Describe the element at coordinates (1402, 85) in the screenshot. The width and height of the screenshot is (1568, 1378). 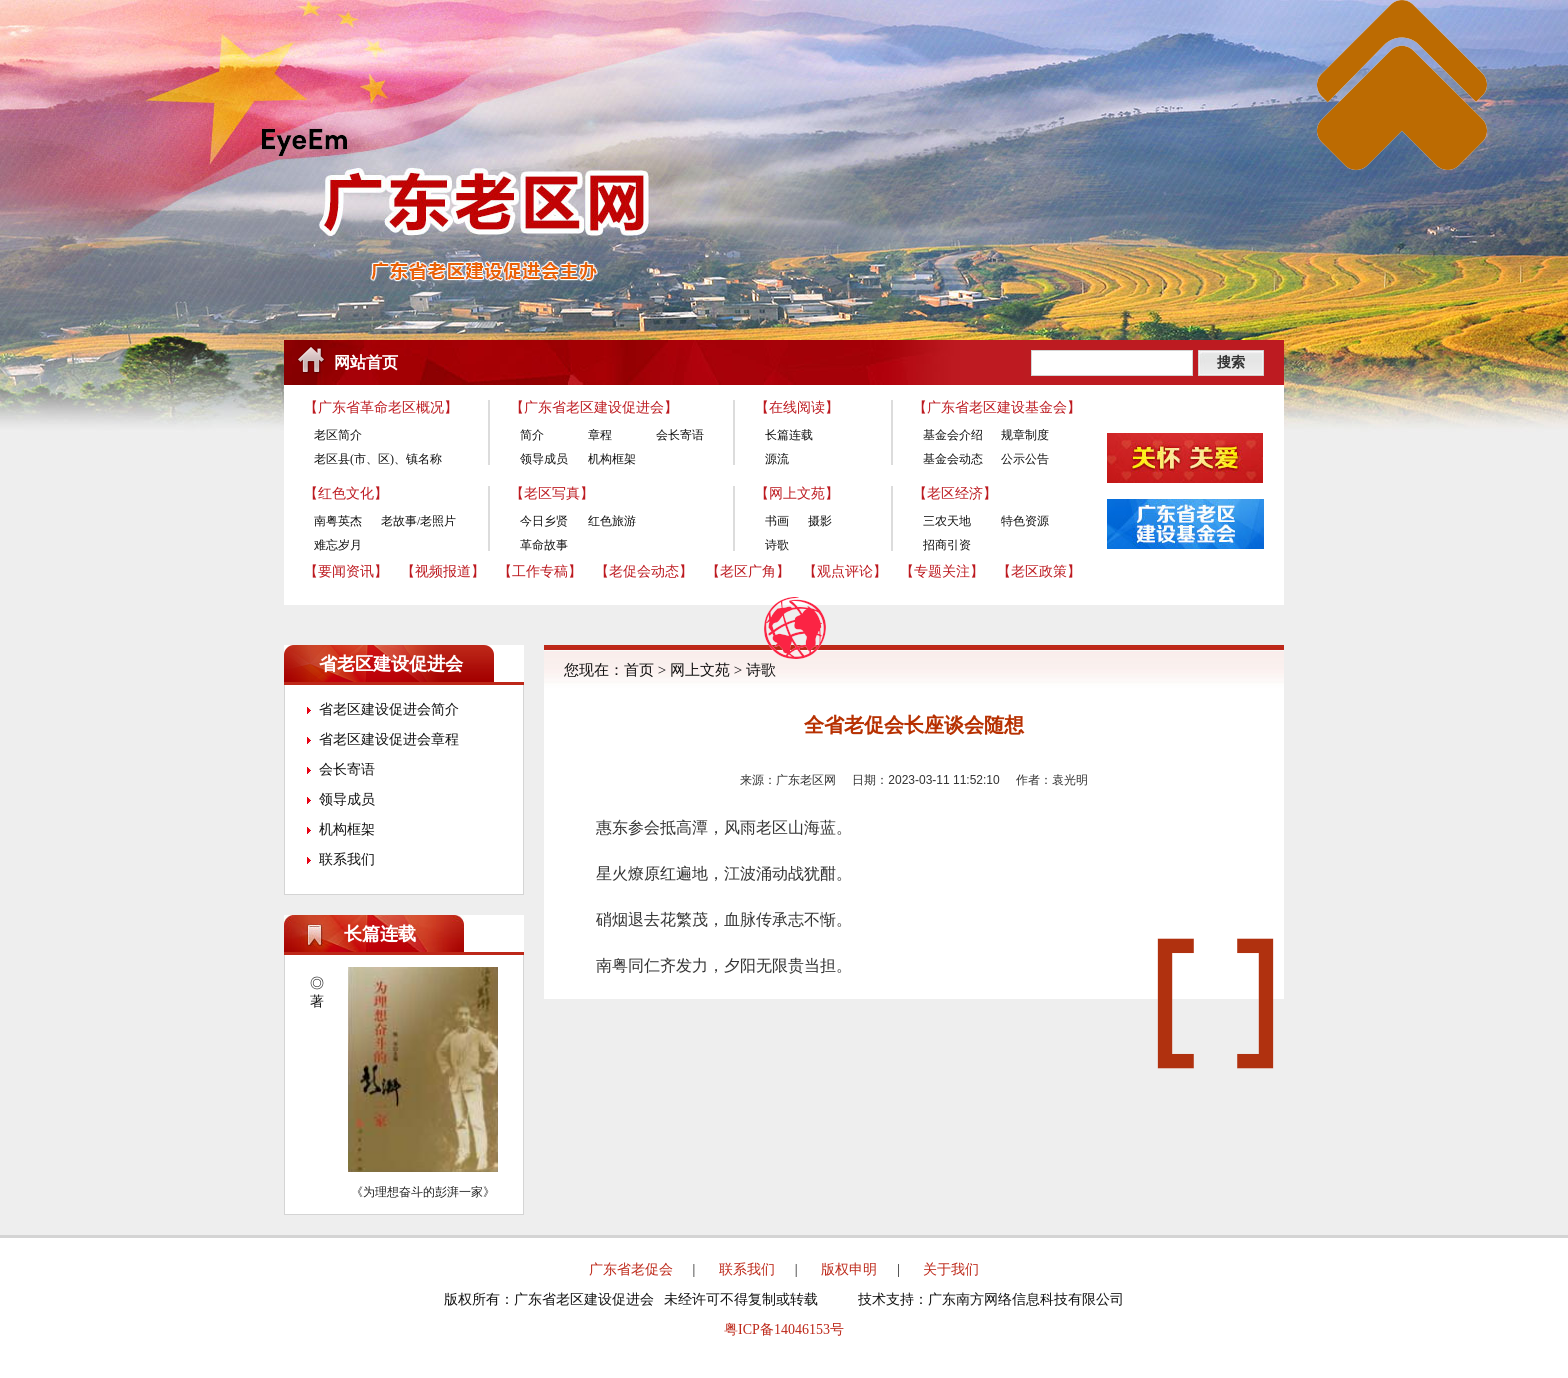
I see `palo alto software company logo` at that location.